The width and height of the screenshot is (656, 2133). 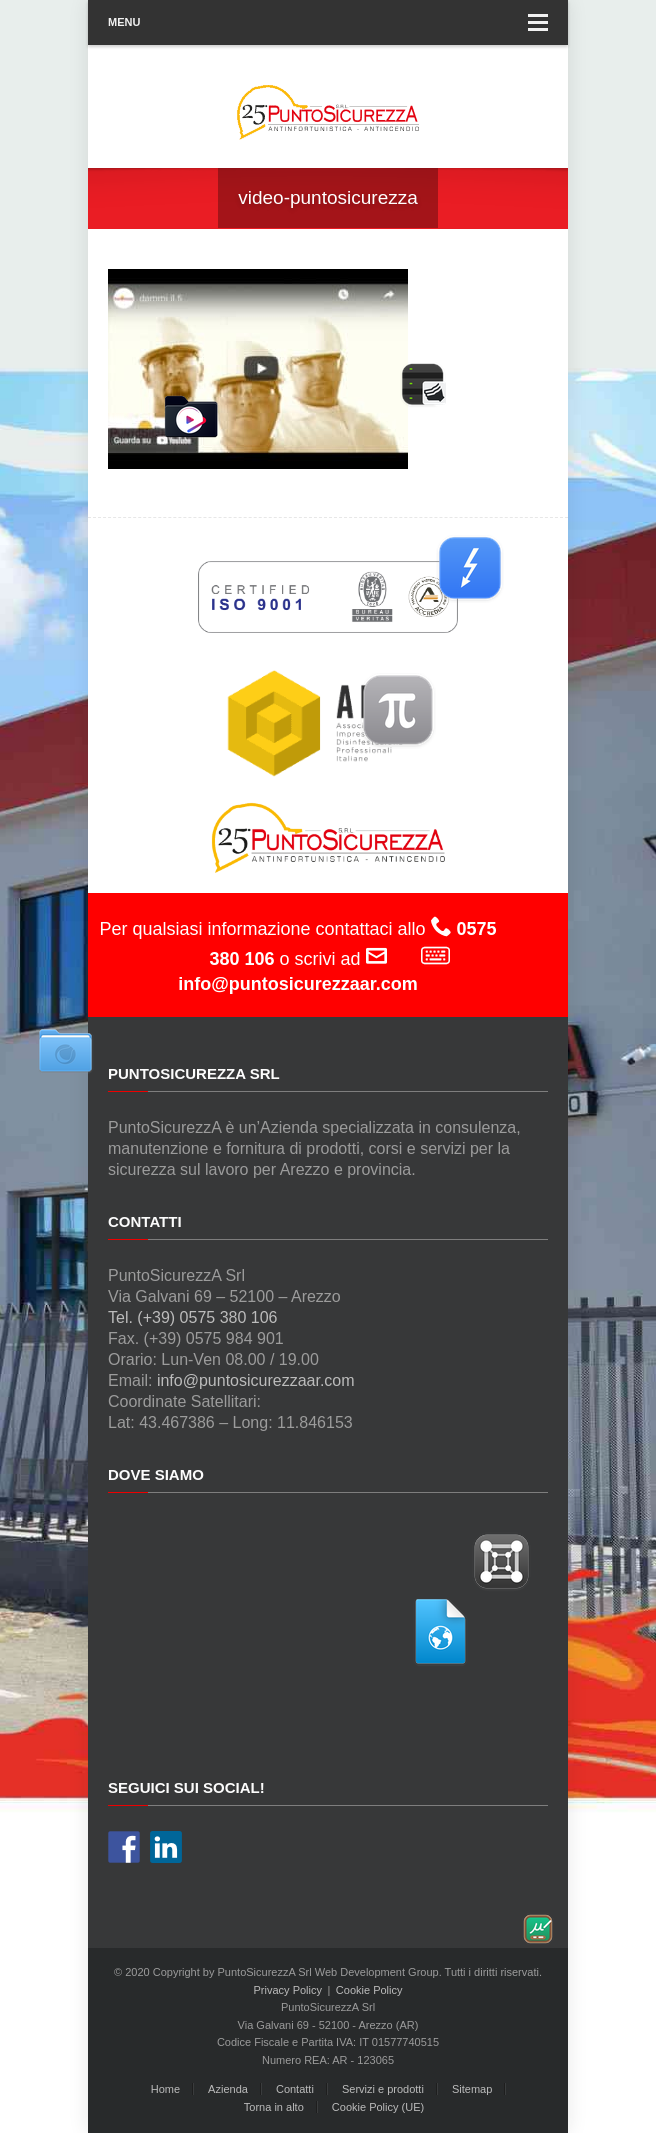 What do you see at coordinates (398, 711) in the screenshot?
I see `open mathematics or calculator app` at bounding box center [398, 711].